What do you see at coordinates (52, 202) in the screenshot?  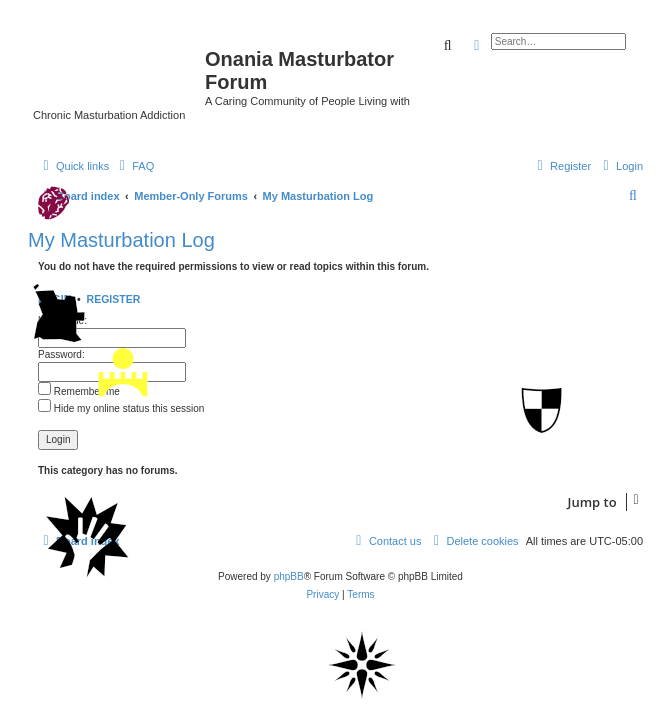 I see `represents space debris or asteroid in a game interface` at bounding box center [52, 202].